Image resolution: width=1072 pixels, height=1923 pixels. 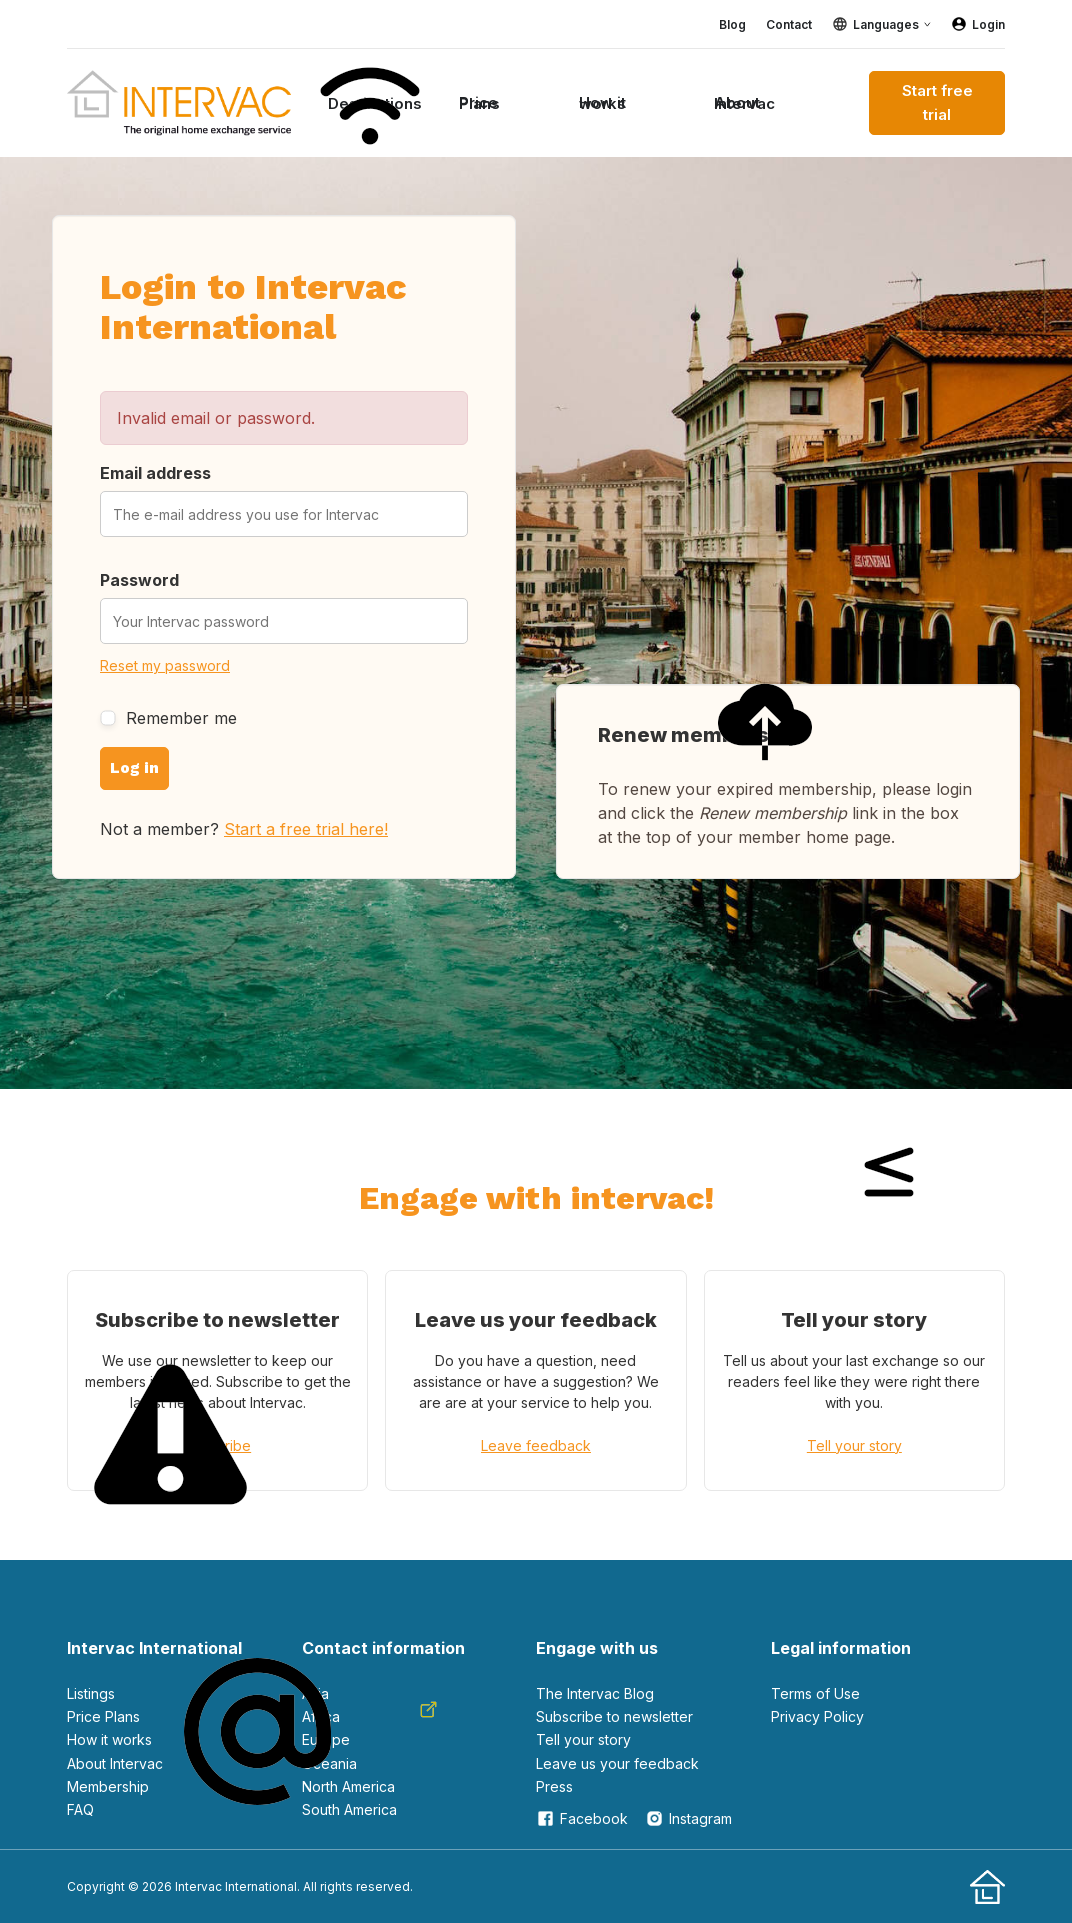 I want to click on indicates strong wifi connection, so click(x=370, y=106).